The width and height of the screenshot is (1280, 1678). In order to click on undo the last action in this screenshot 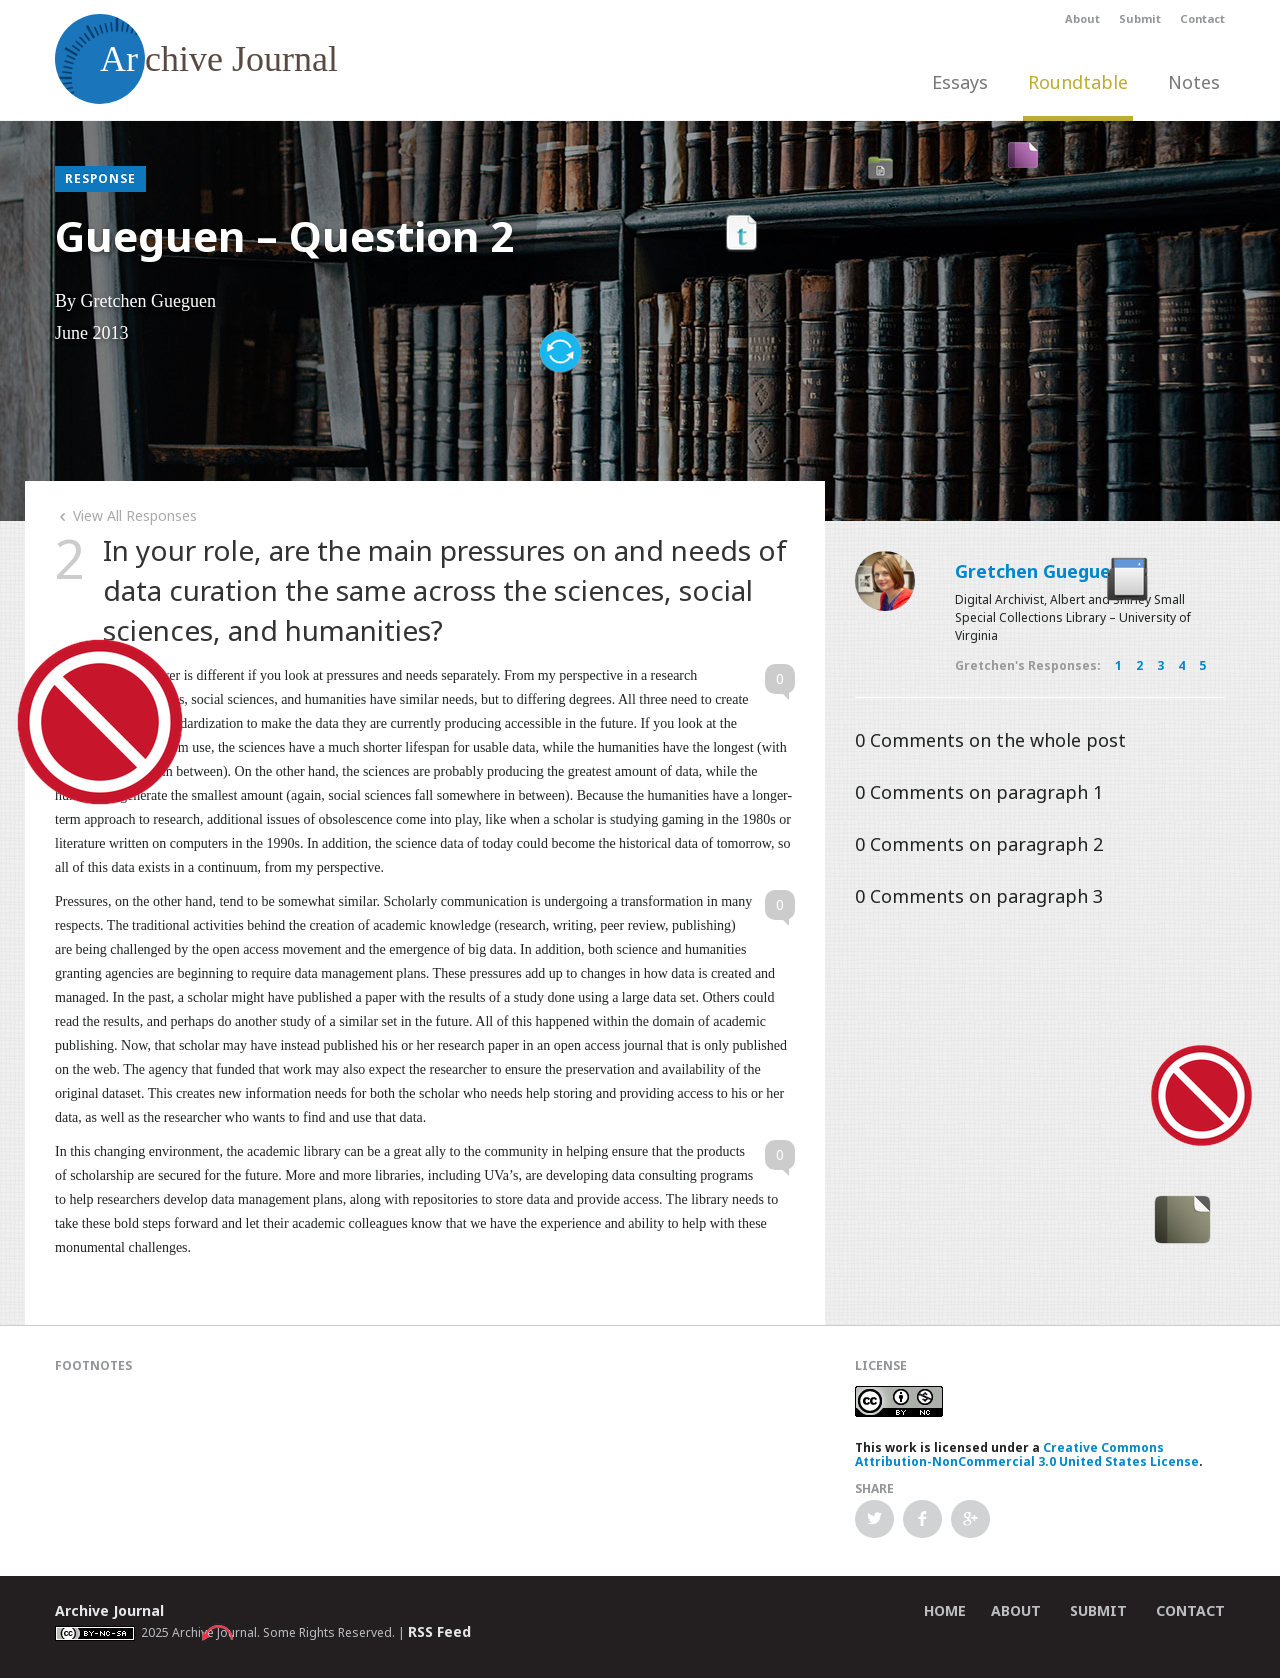, I will do `click(218, 1632)`.